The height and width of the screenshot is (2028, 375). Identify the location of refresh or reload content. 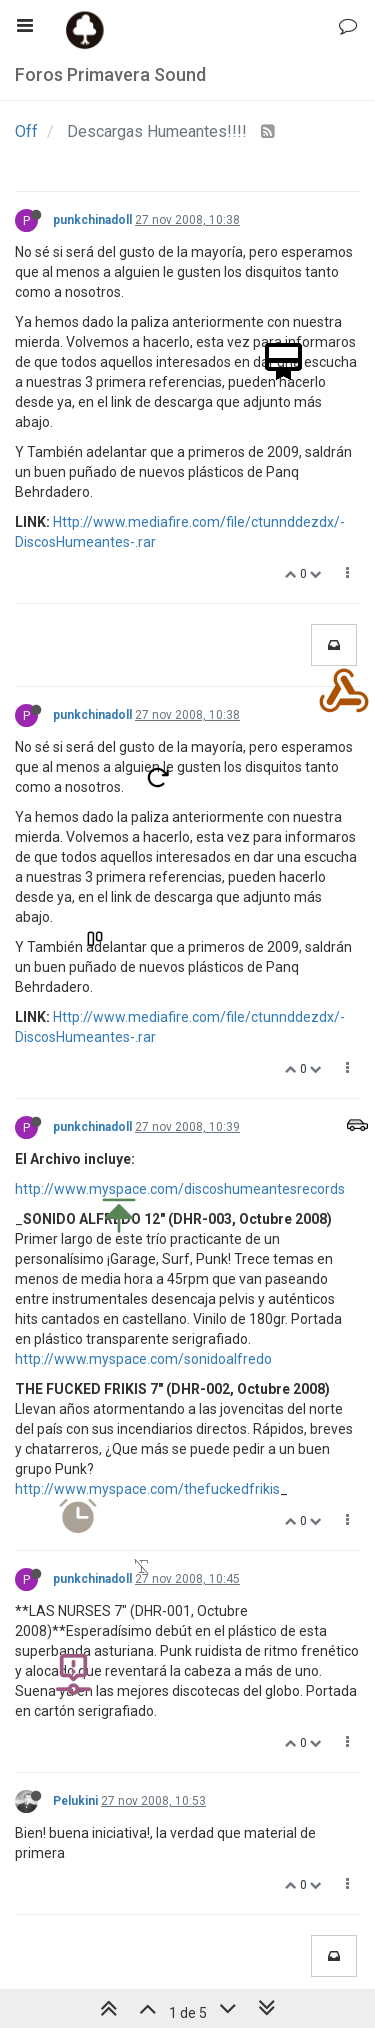
(157, 777).